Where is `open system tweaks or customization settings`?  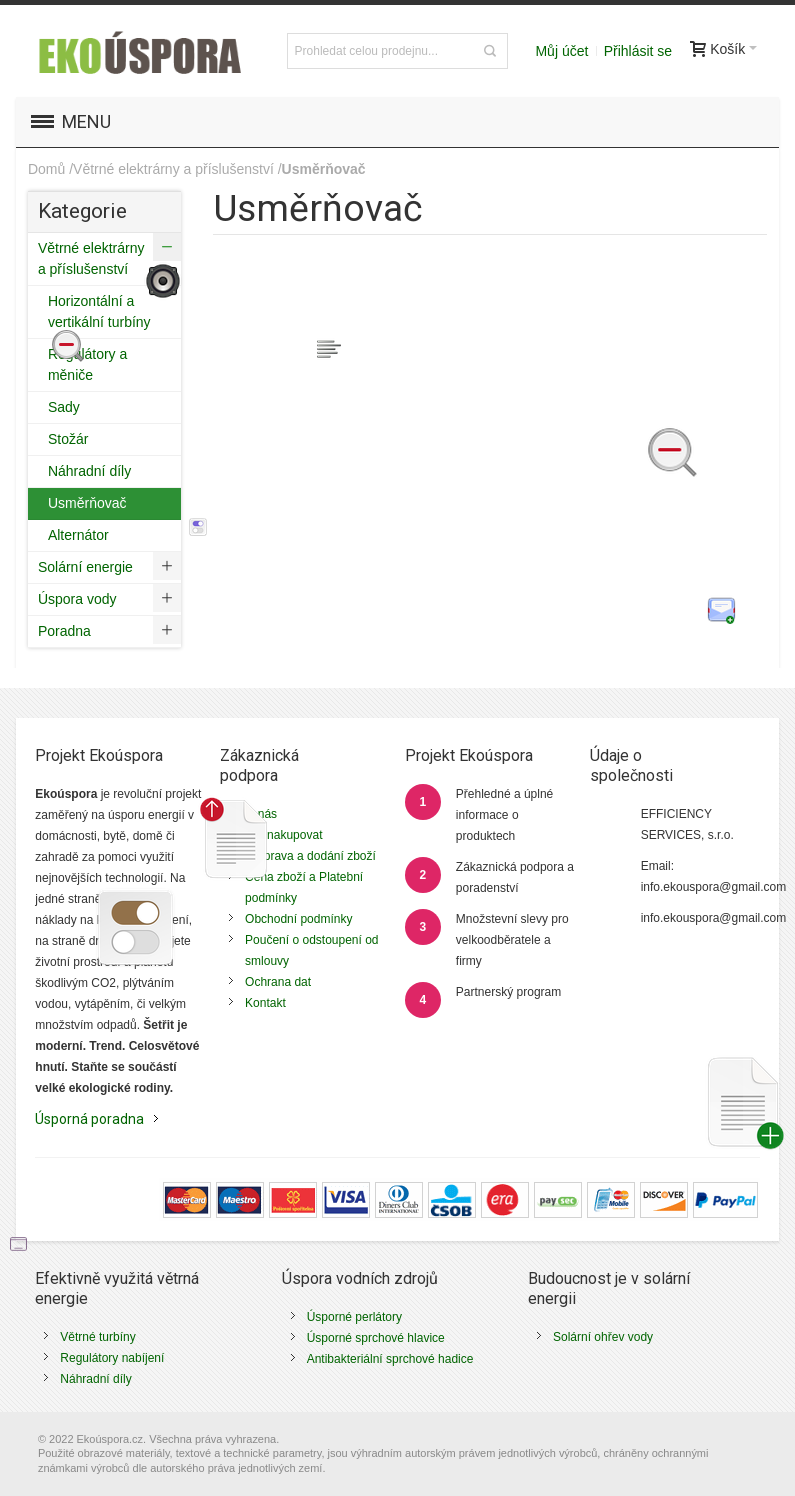
open system tweaks or customization settings is located at coordinates (198, 527).